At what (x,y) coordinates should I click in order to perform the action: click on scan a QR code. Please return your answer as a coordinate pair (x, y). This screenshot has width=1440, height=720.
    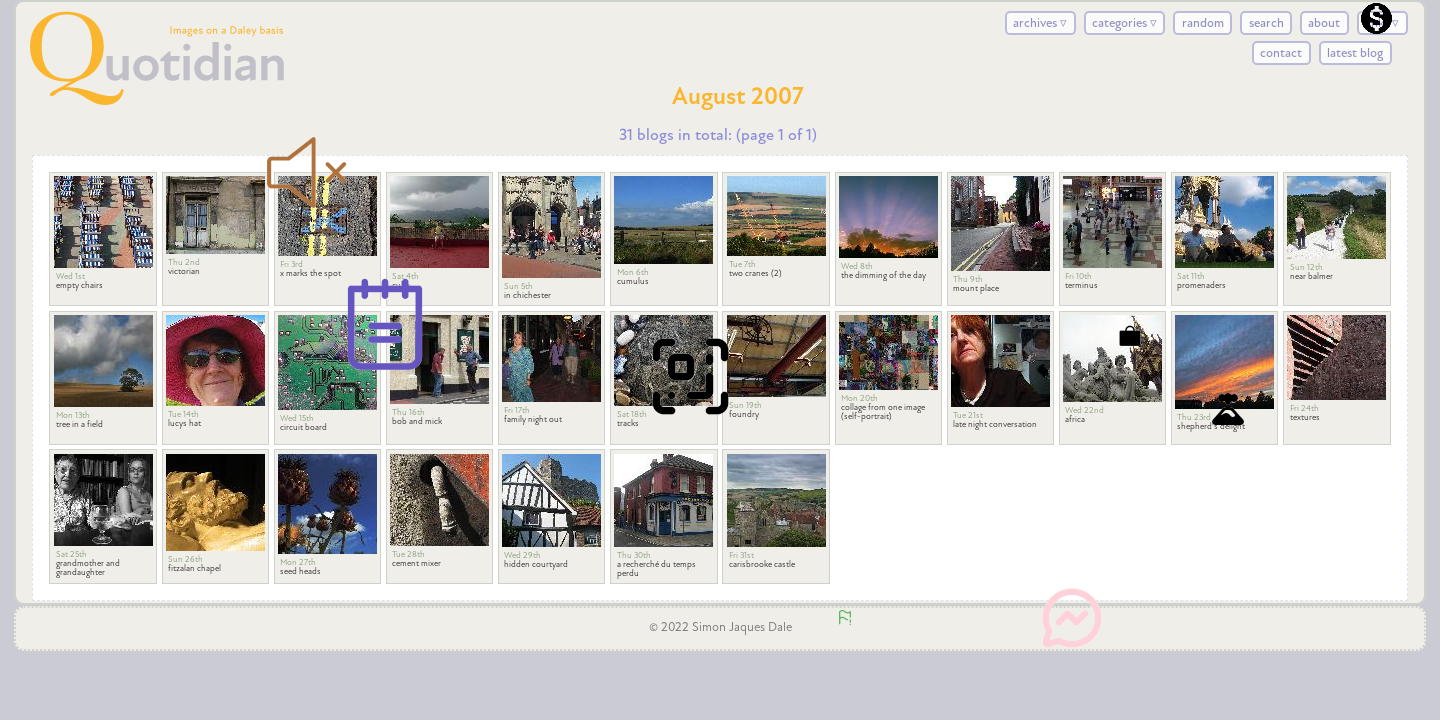
    Looking at the image, I should click on (690, 376).